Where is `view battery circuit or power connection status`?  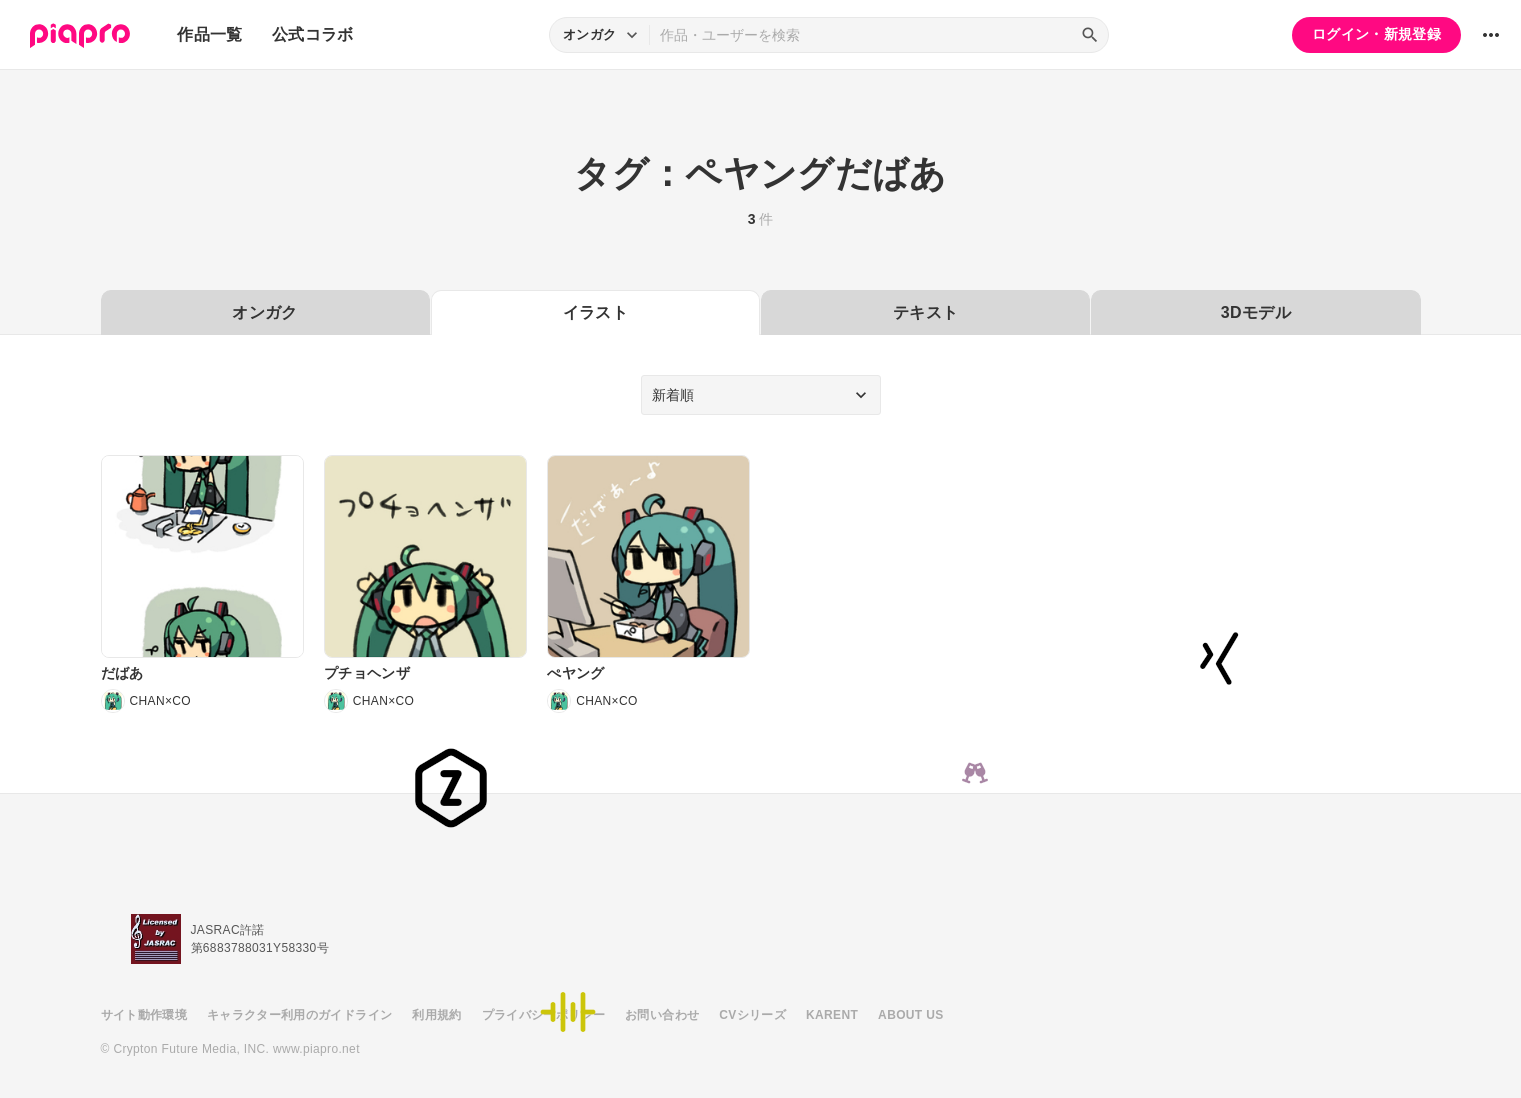 view battery circuit or power connection status is located at coordinates (568, 1012).